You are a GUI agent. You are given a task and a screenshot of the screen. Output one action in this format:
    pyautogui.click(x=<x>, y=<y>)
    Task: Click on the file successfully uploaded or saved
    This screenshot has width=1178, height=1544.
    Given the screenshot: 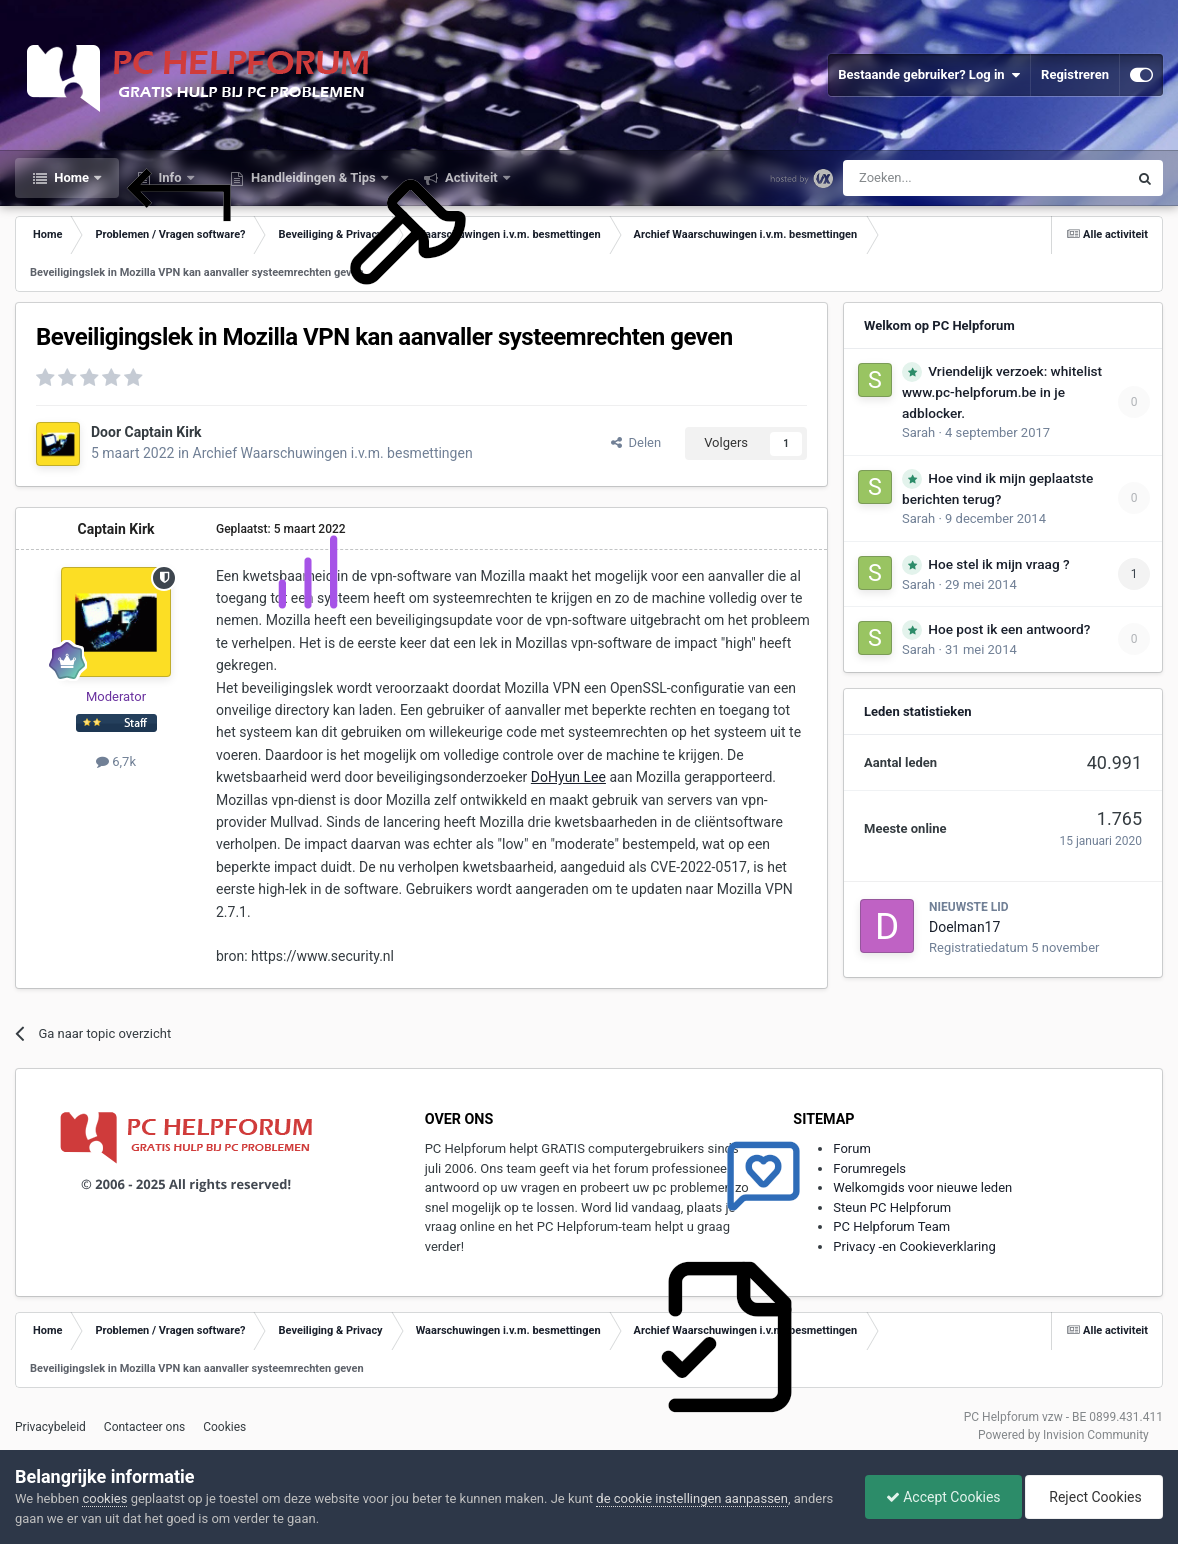 What is the action you would take?
    pyautogui.click(x=730, y=1337)
    